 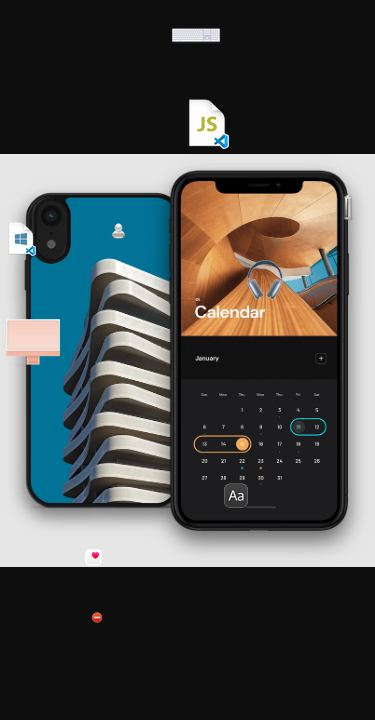 What do you see at coordinates (207, 124) in the screenshot?
I see `javascript file type in Visual Studio Code` at bounding box center [207, 124].